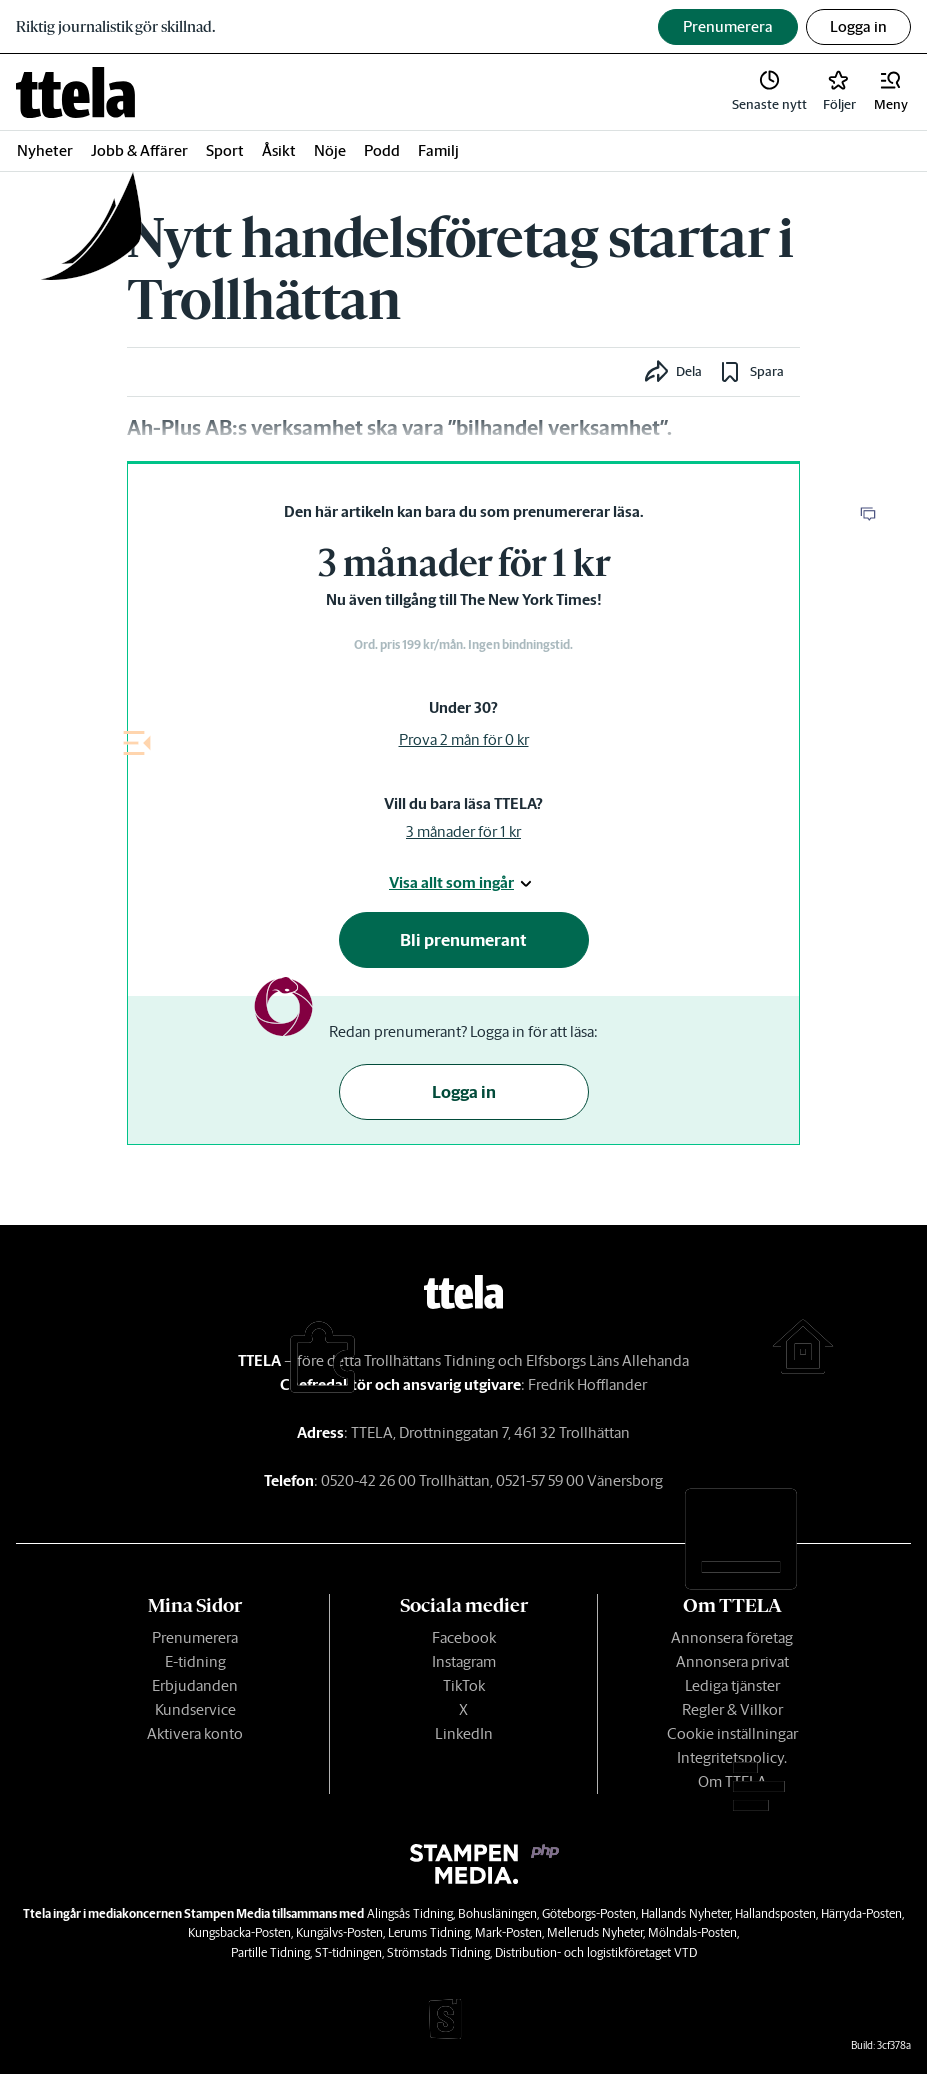 The width and height of the screenshot is (927, 2074). What do you see at coordinates (283, 1006) in the screenshot?
I see `PyPy Python interpreter branding` at bounding box center [283, 1006].